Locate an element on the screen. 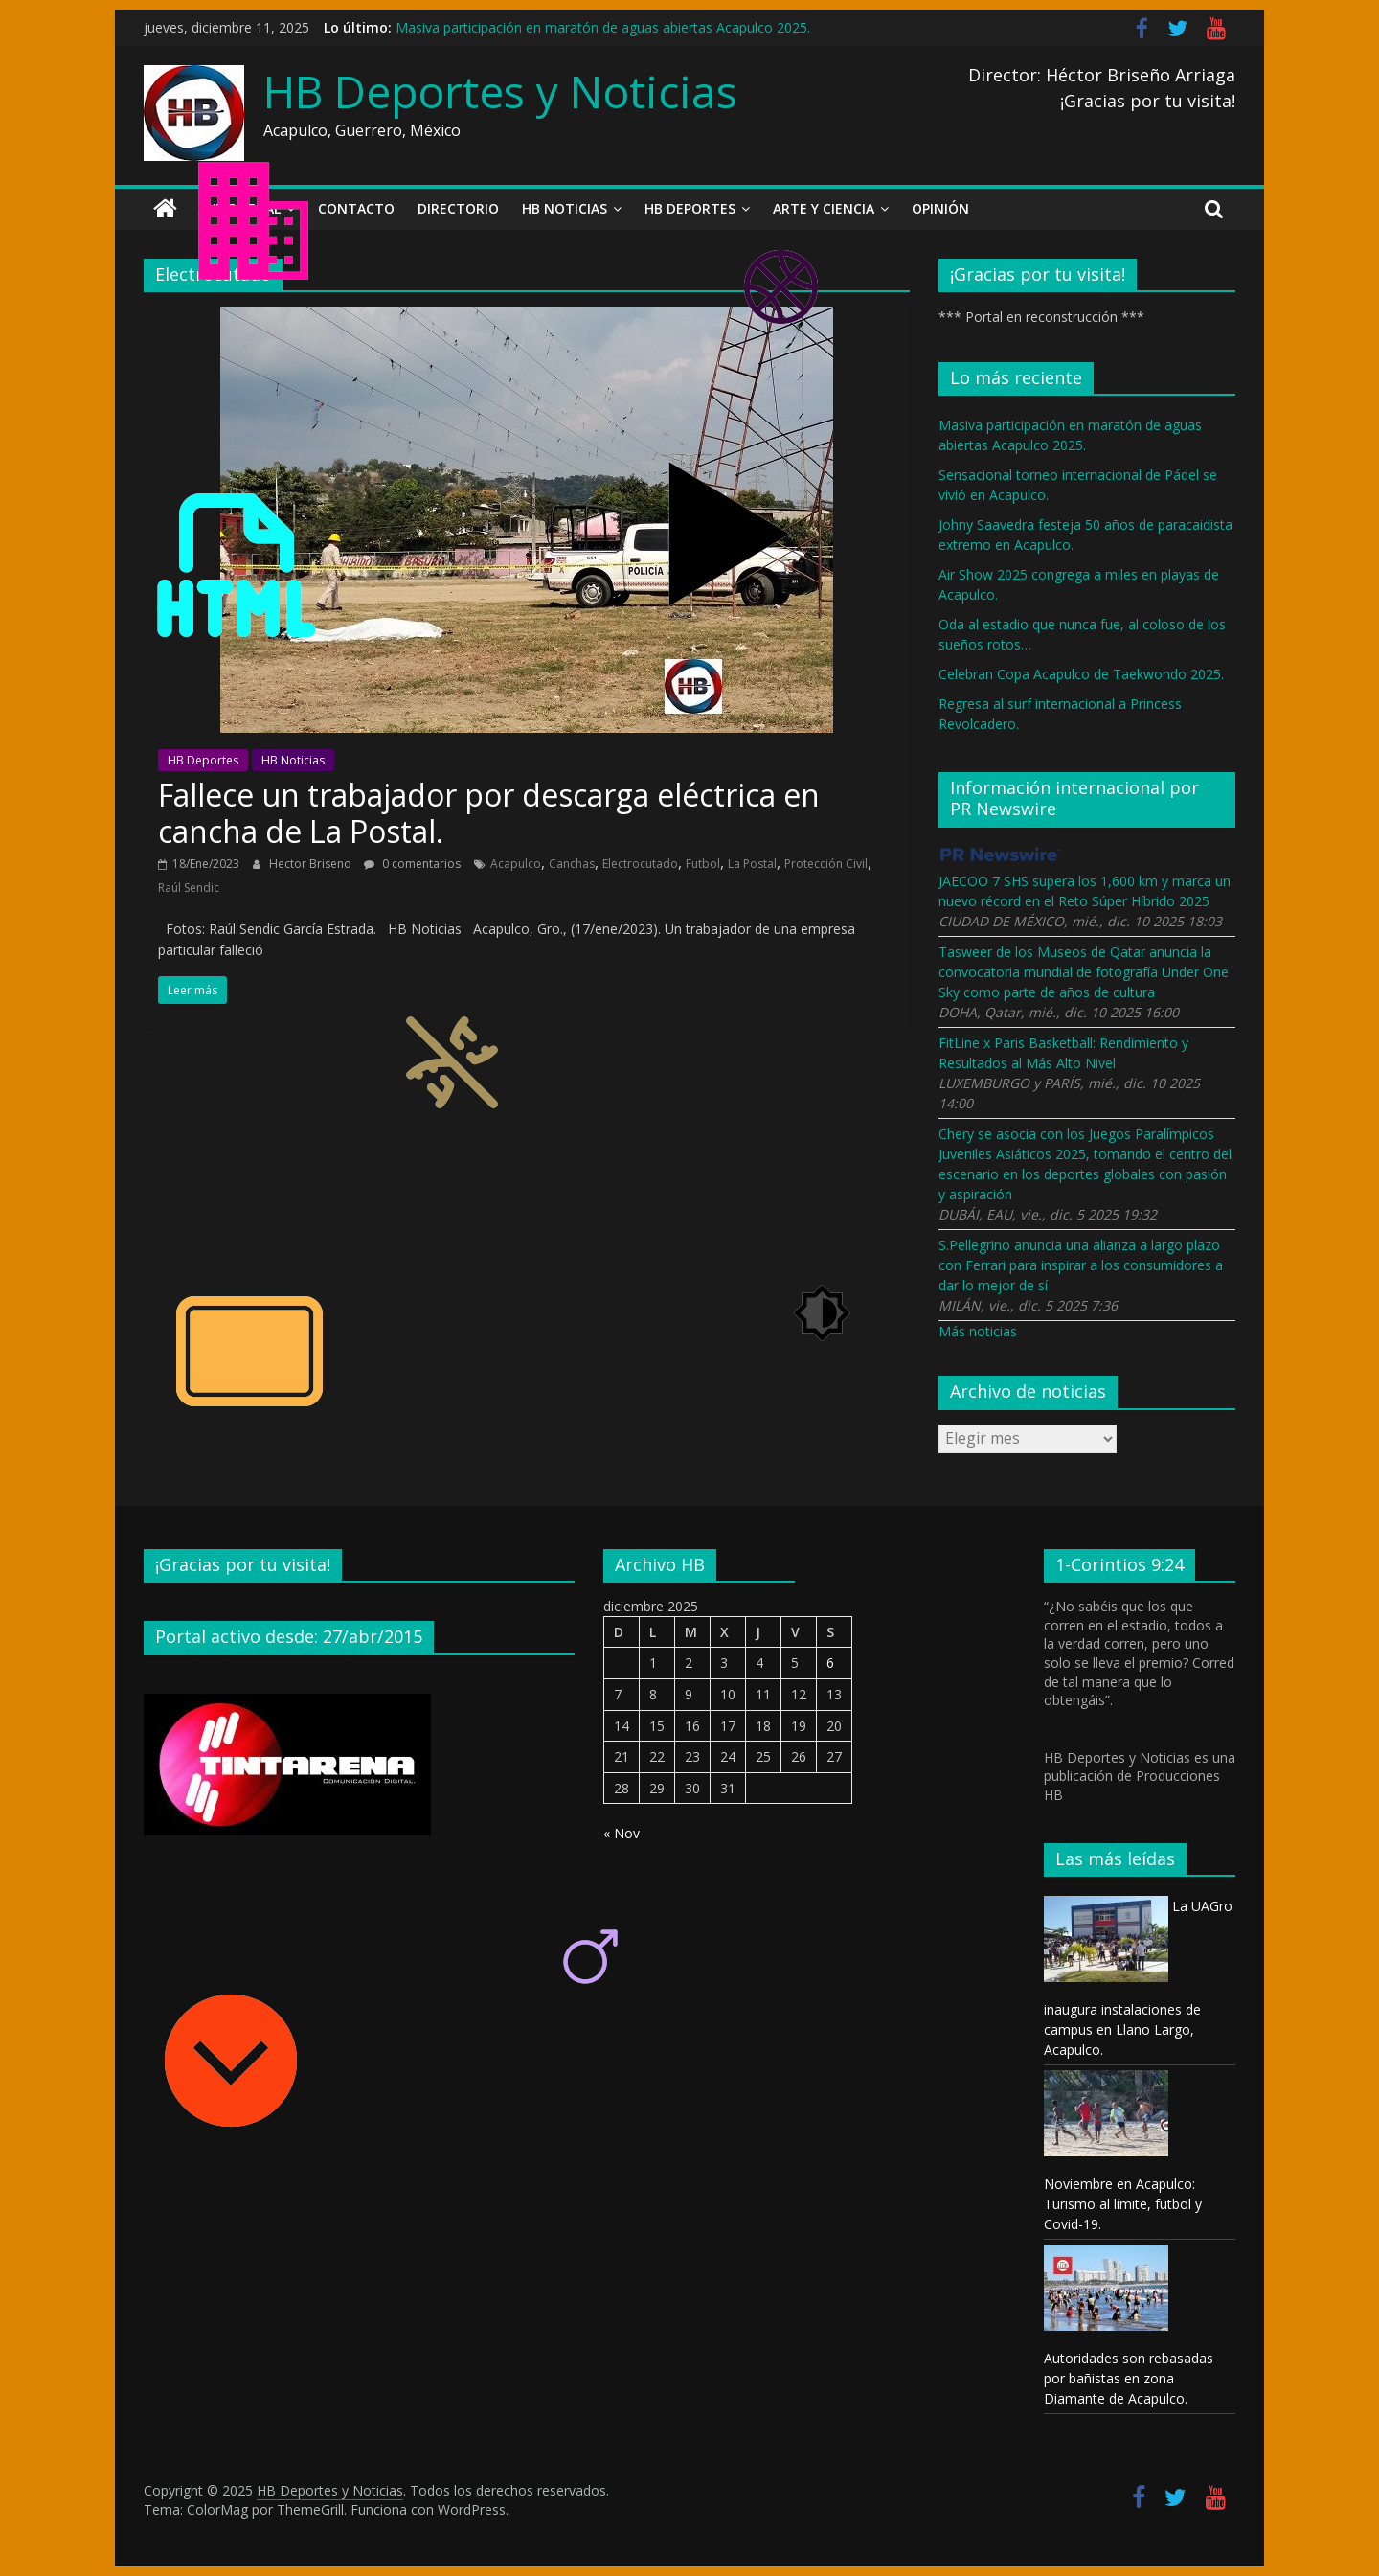 The image size is (1379, 2576). adjust screen brightness to medium level is located at coordinates (822, 1312).